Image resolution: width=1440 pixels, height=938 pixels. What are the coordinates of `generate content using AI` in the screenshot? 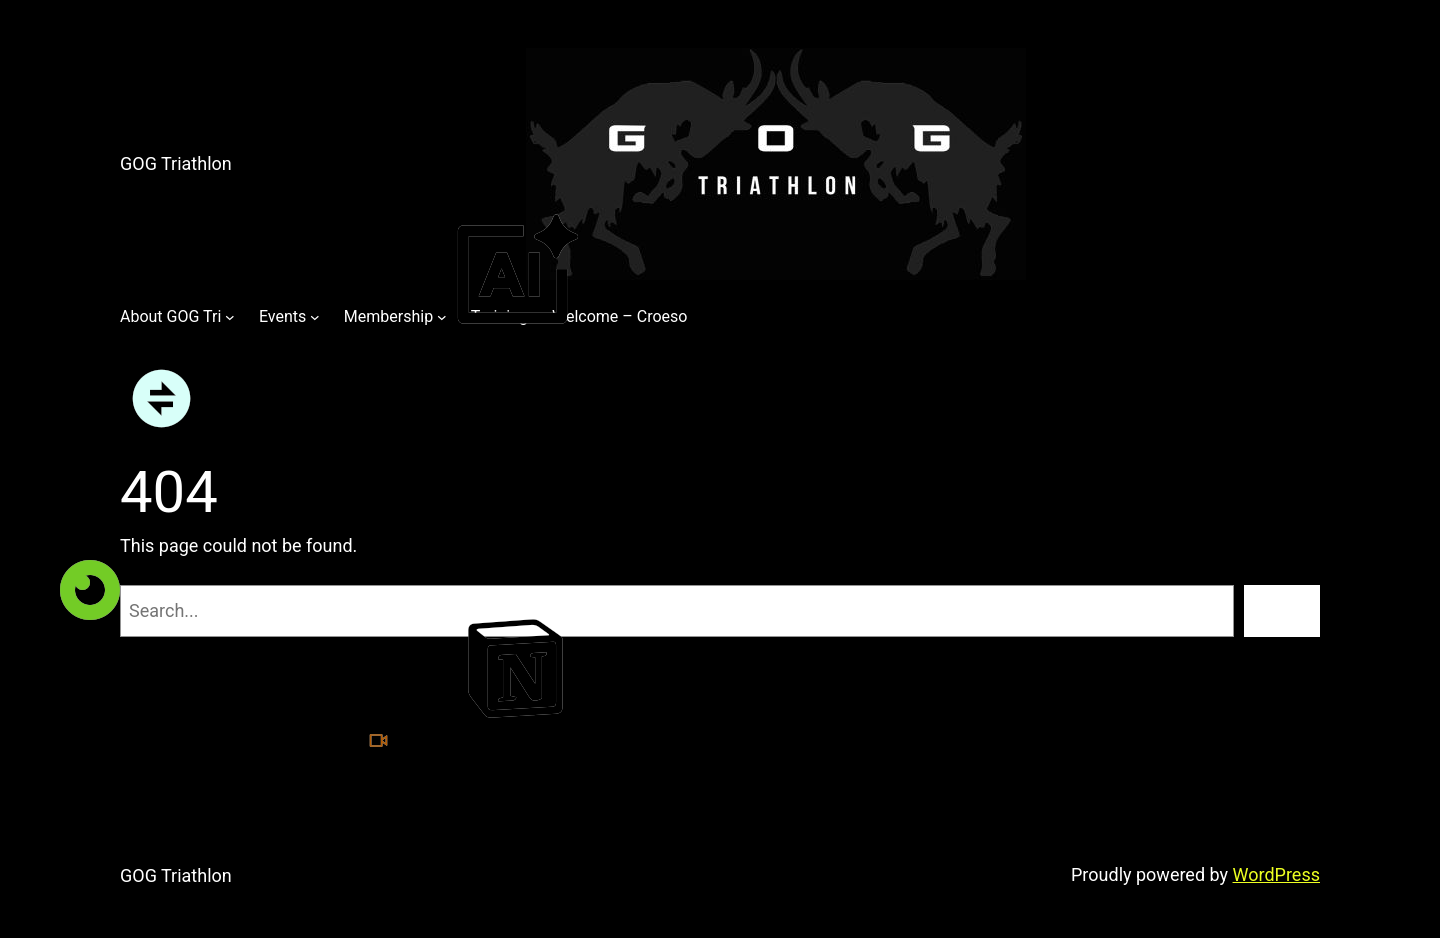 It's located at (512, 274).